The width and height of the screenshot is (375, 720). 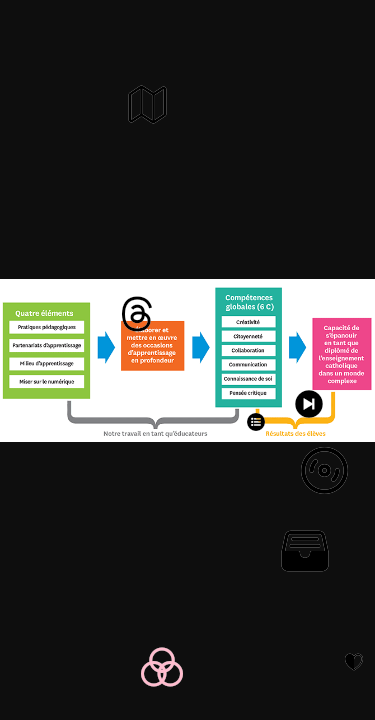 I want to click on view map, so click(x=147, y=104).